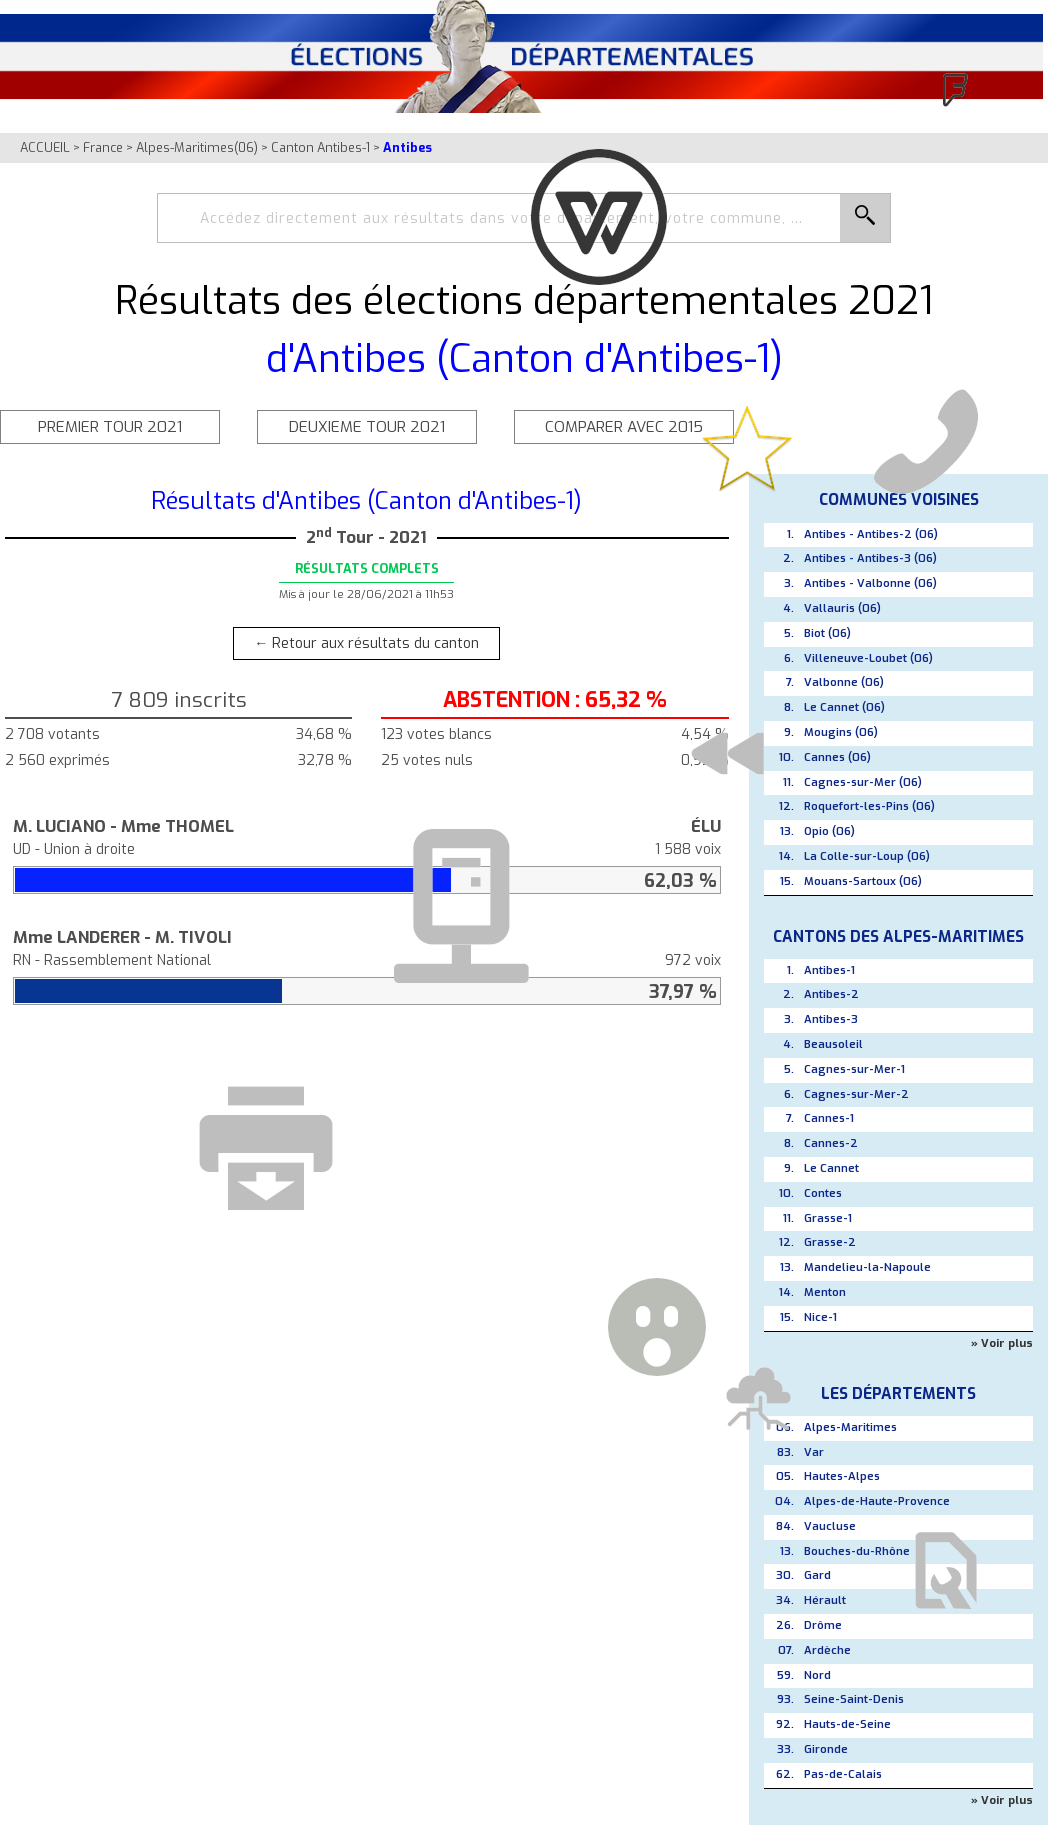 Image resolution: width=1048 pixels, height=1825 pixels. What do you see at coordinates (471, 906) in the screenshot?
I see `access network server settings` at bounding box center [471, 906].